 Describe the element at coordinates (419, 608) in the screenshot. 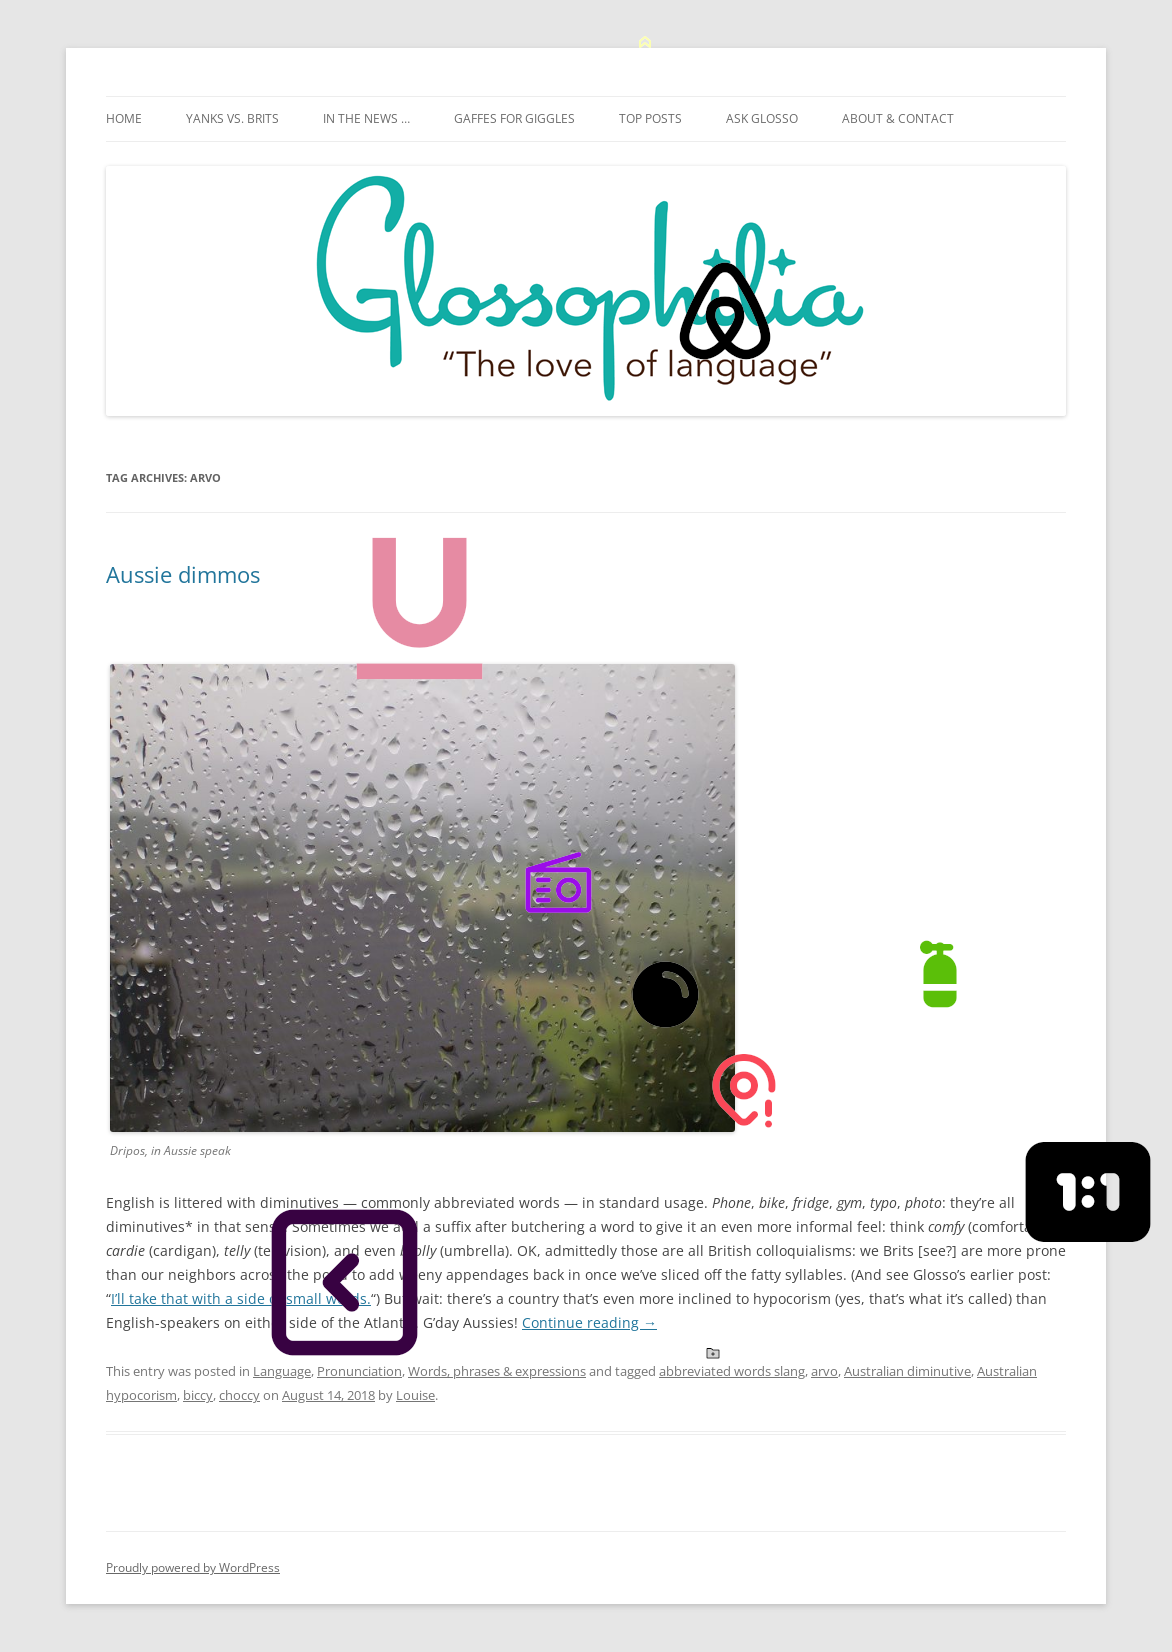

I see `apply underline formatting to selected text` at that location.